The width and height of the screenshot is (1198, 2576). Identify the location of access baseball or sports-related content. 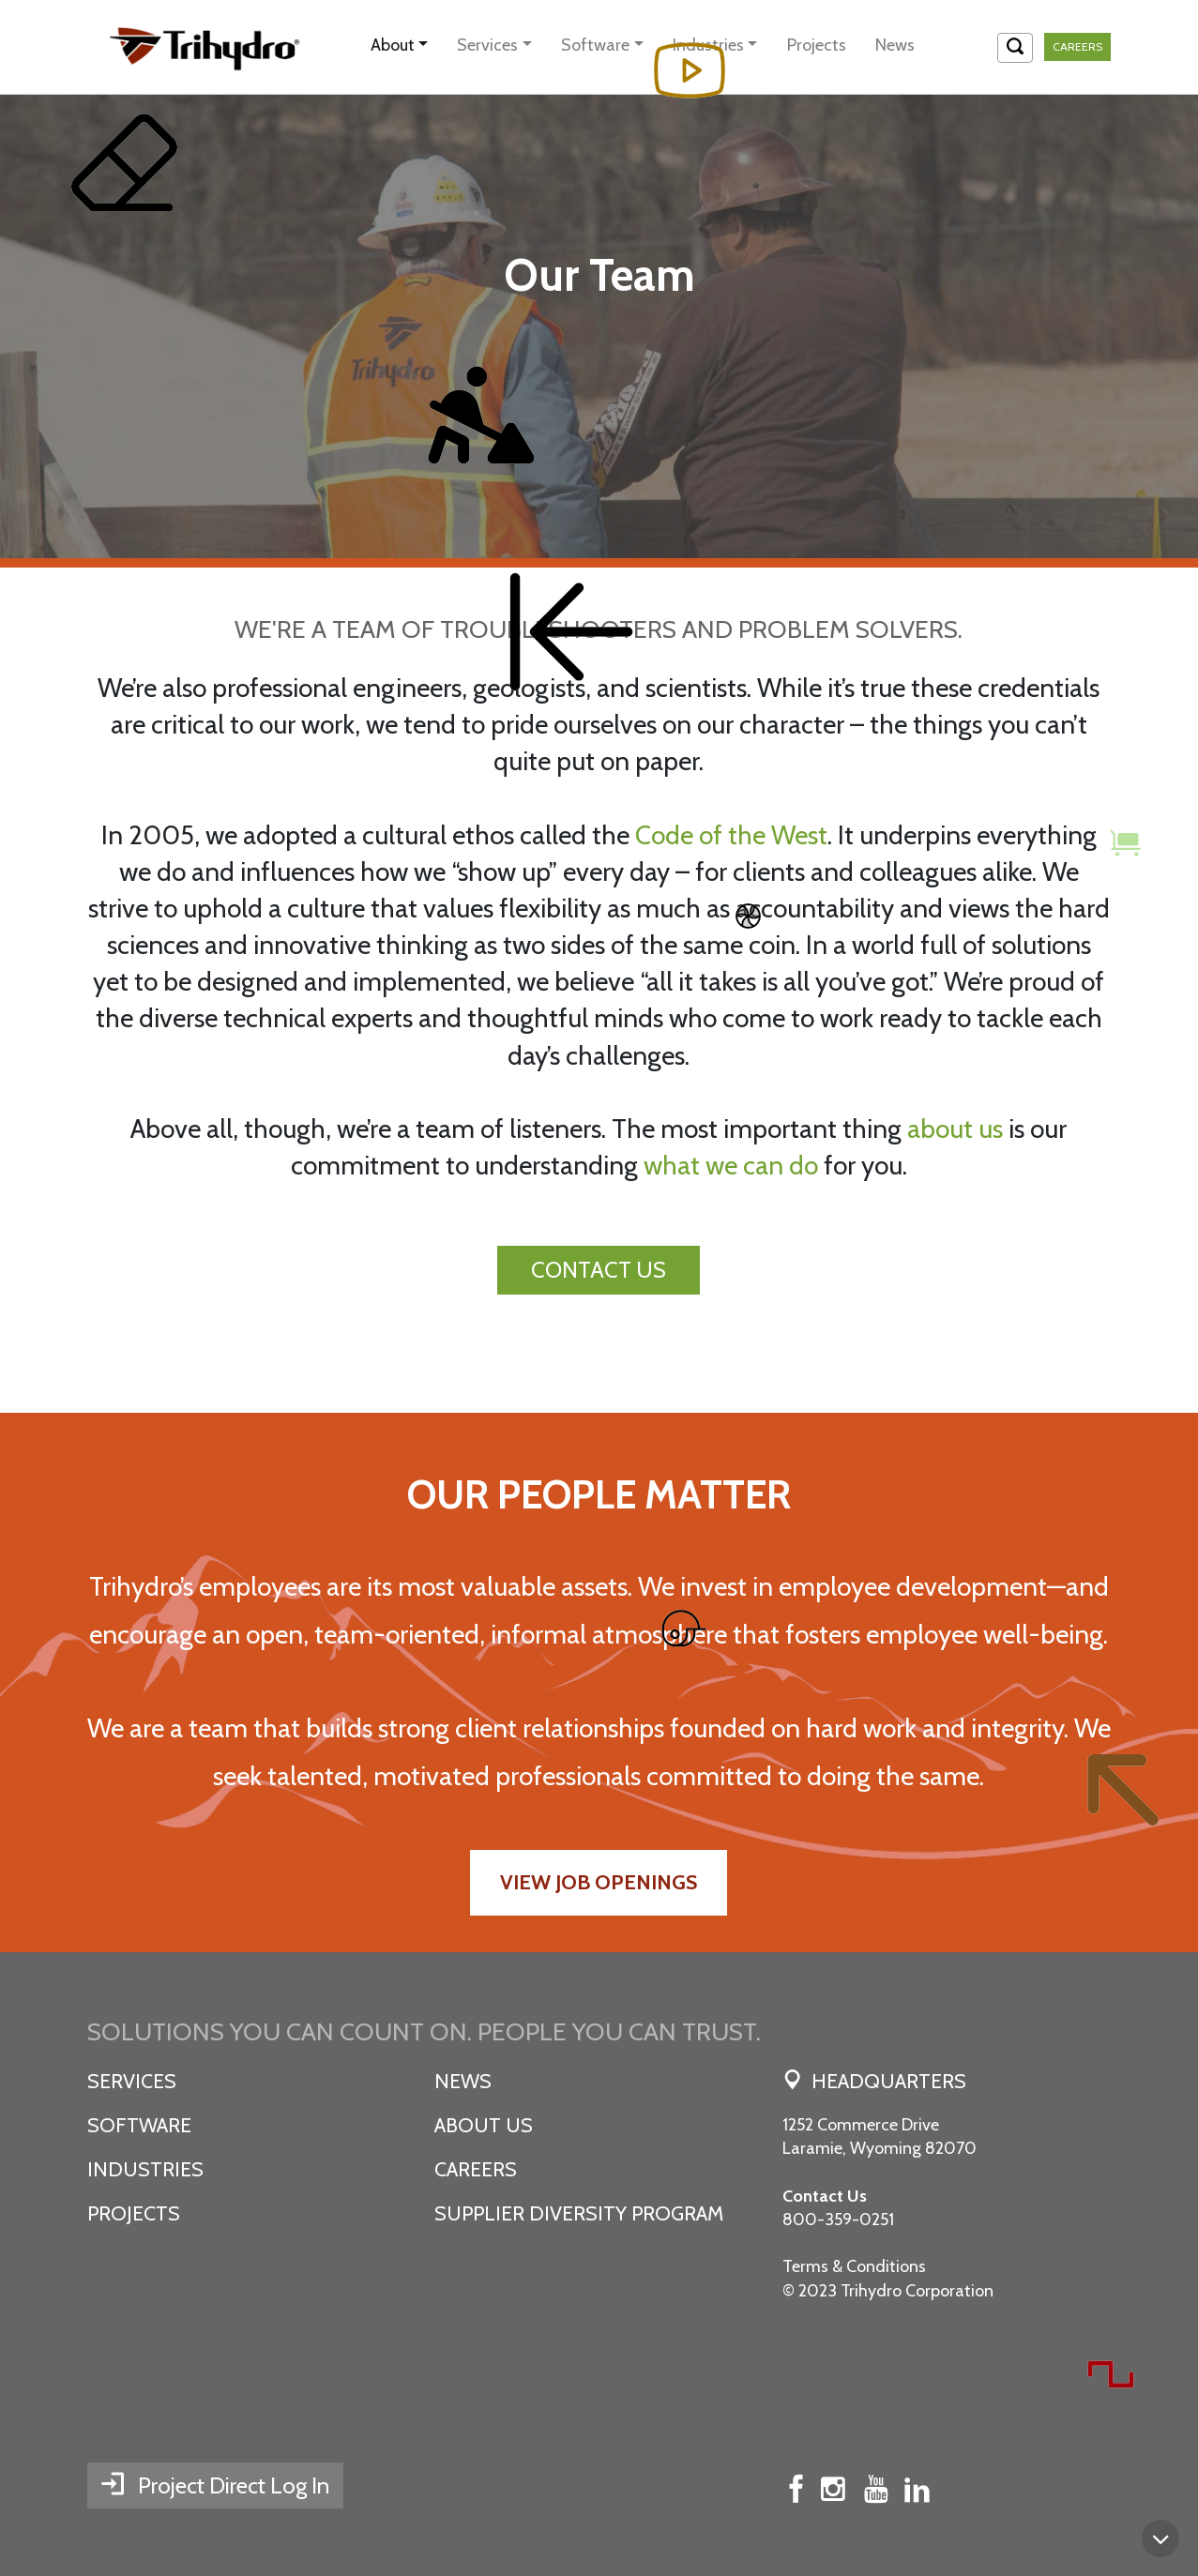
(682, 1629).